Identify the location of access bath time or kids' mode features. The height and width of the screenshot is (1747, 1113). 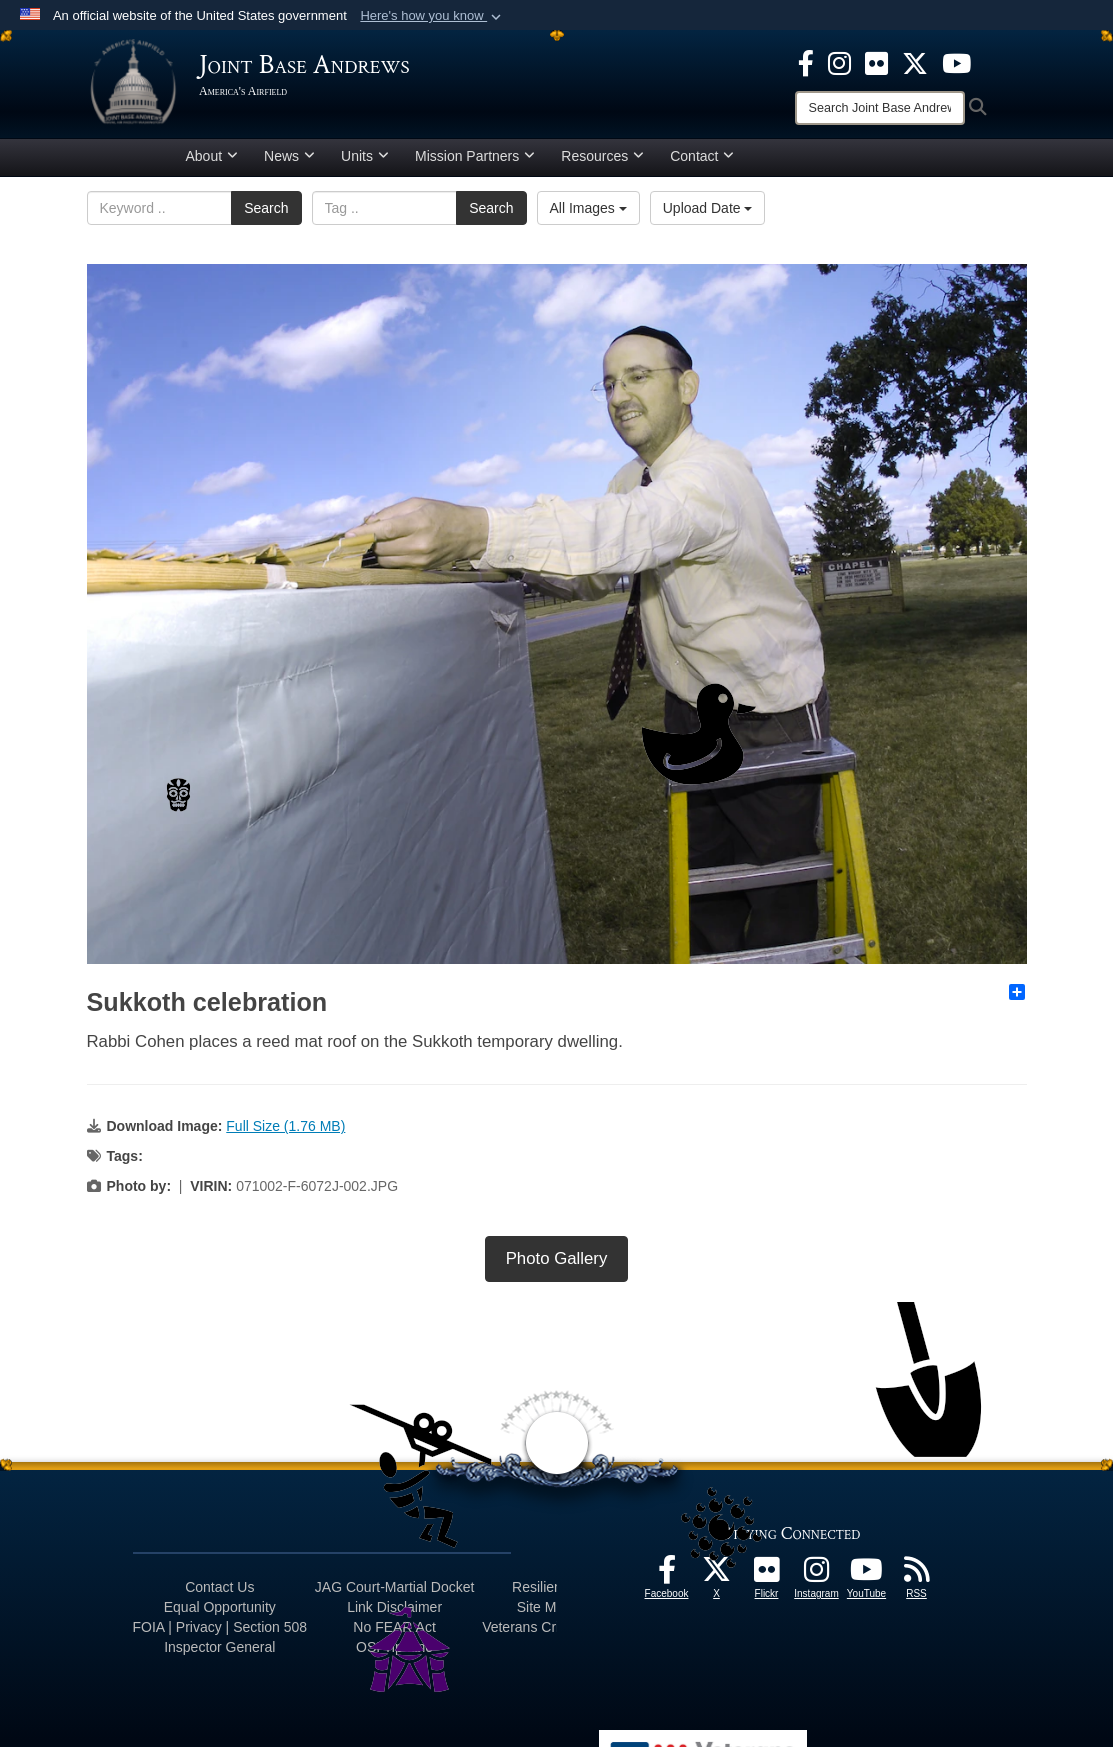
(699, 734).